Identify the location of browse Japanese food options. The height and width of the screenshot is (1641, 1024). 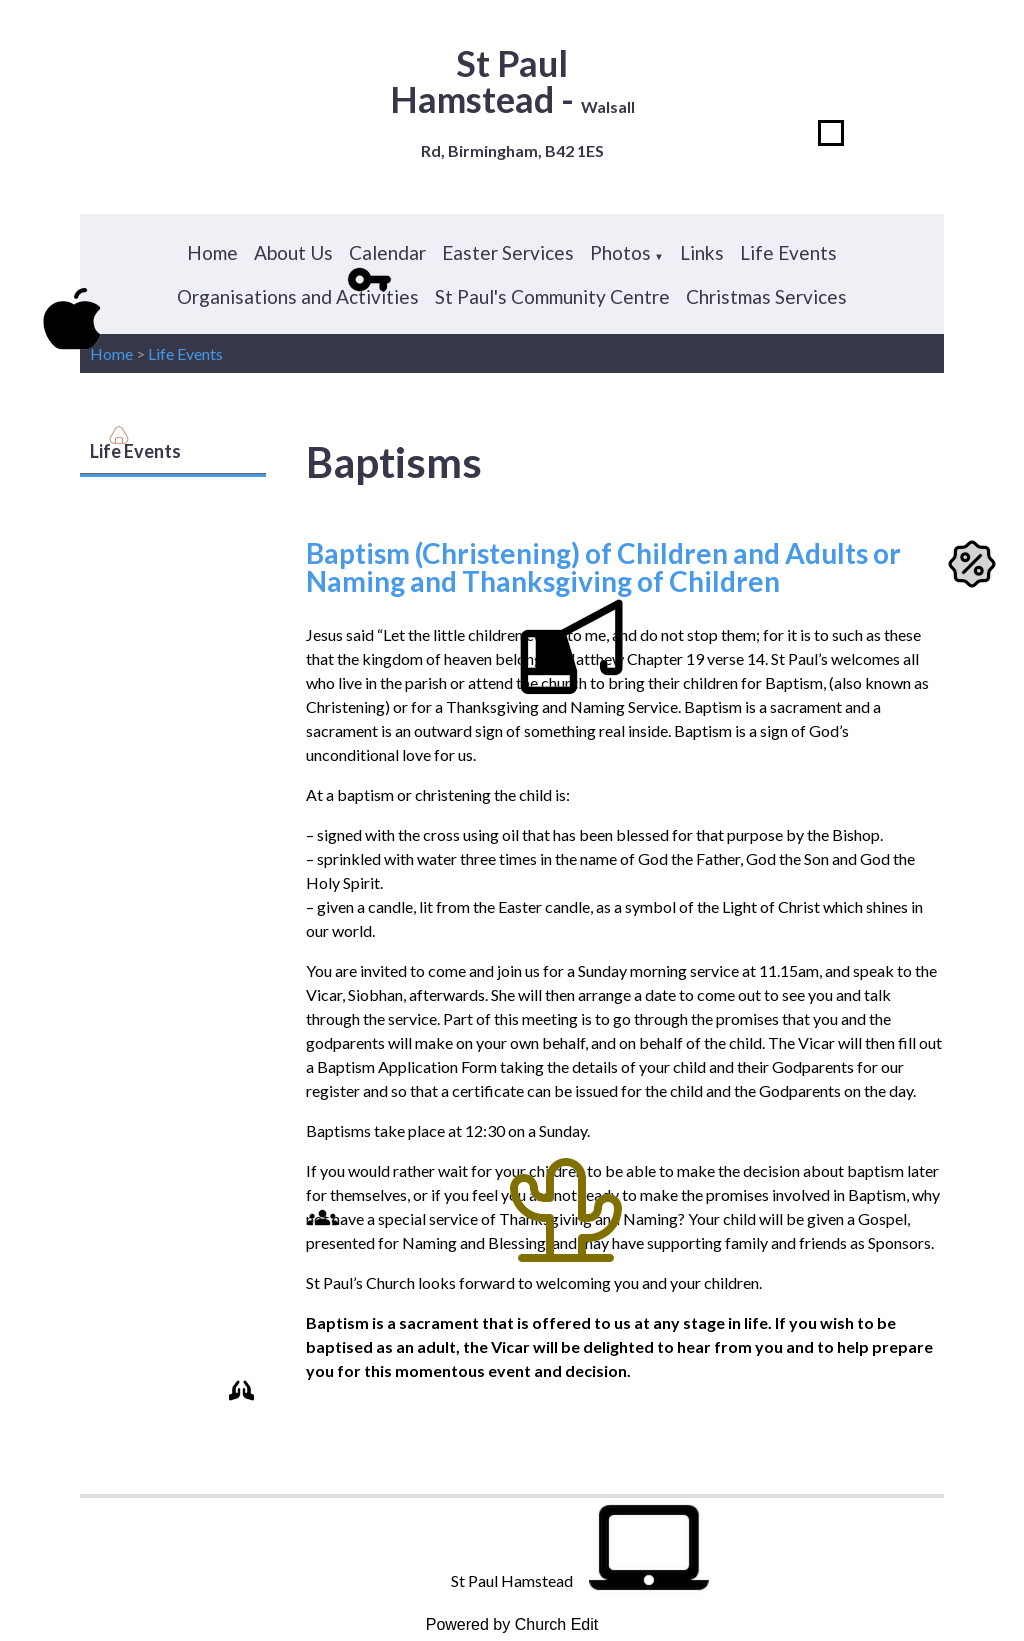
(119, 435).